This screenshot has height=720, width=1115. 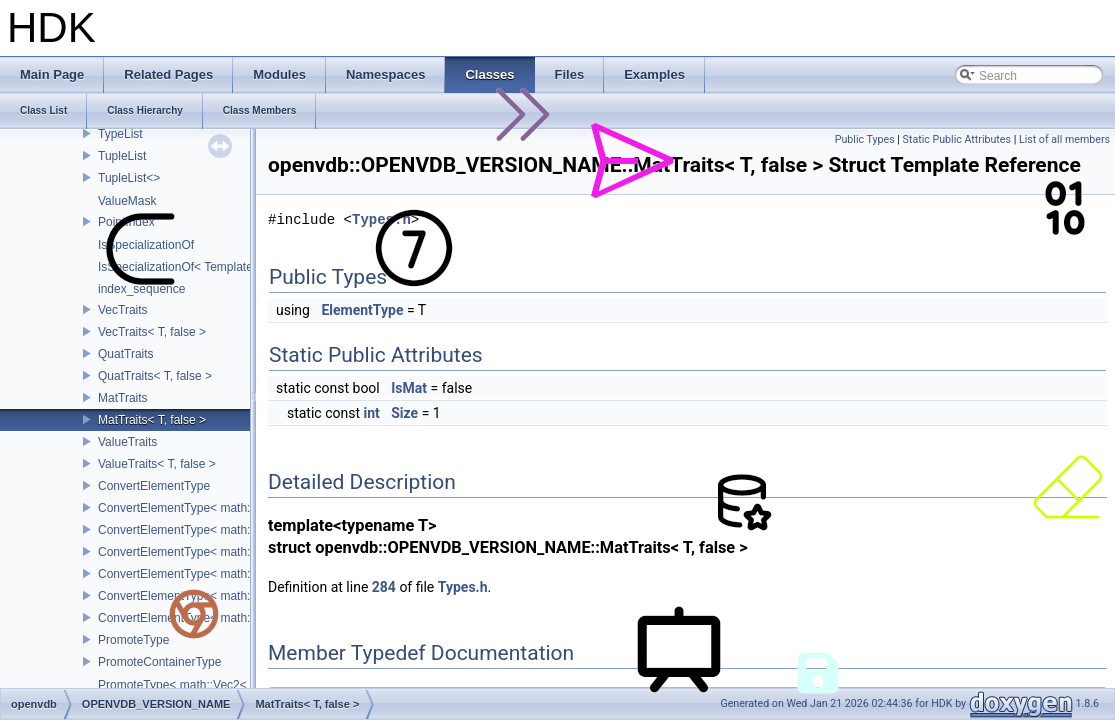 I want to click on indicates step 7 in a numbered sequence, so click(x=414, y=248).